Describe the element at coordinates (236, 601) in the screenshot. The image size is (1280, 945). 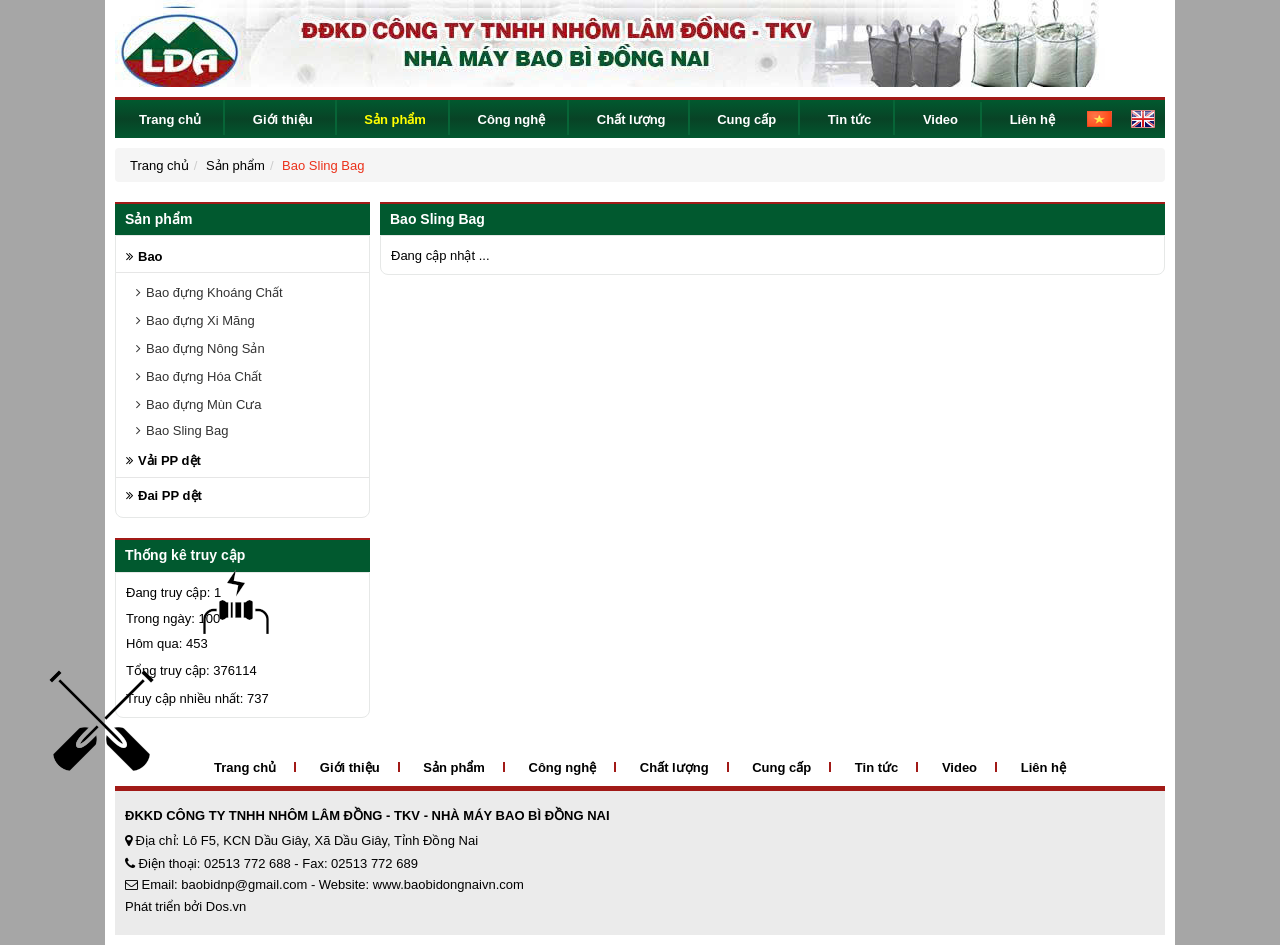
I see `indicates electrical resistance or interrupted current flow` at that location.